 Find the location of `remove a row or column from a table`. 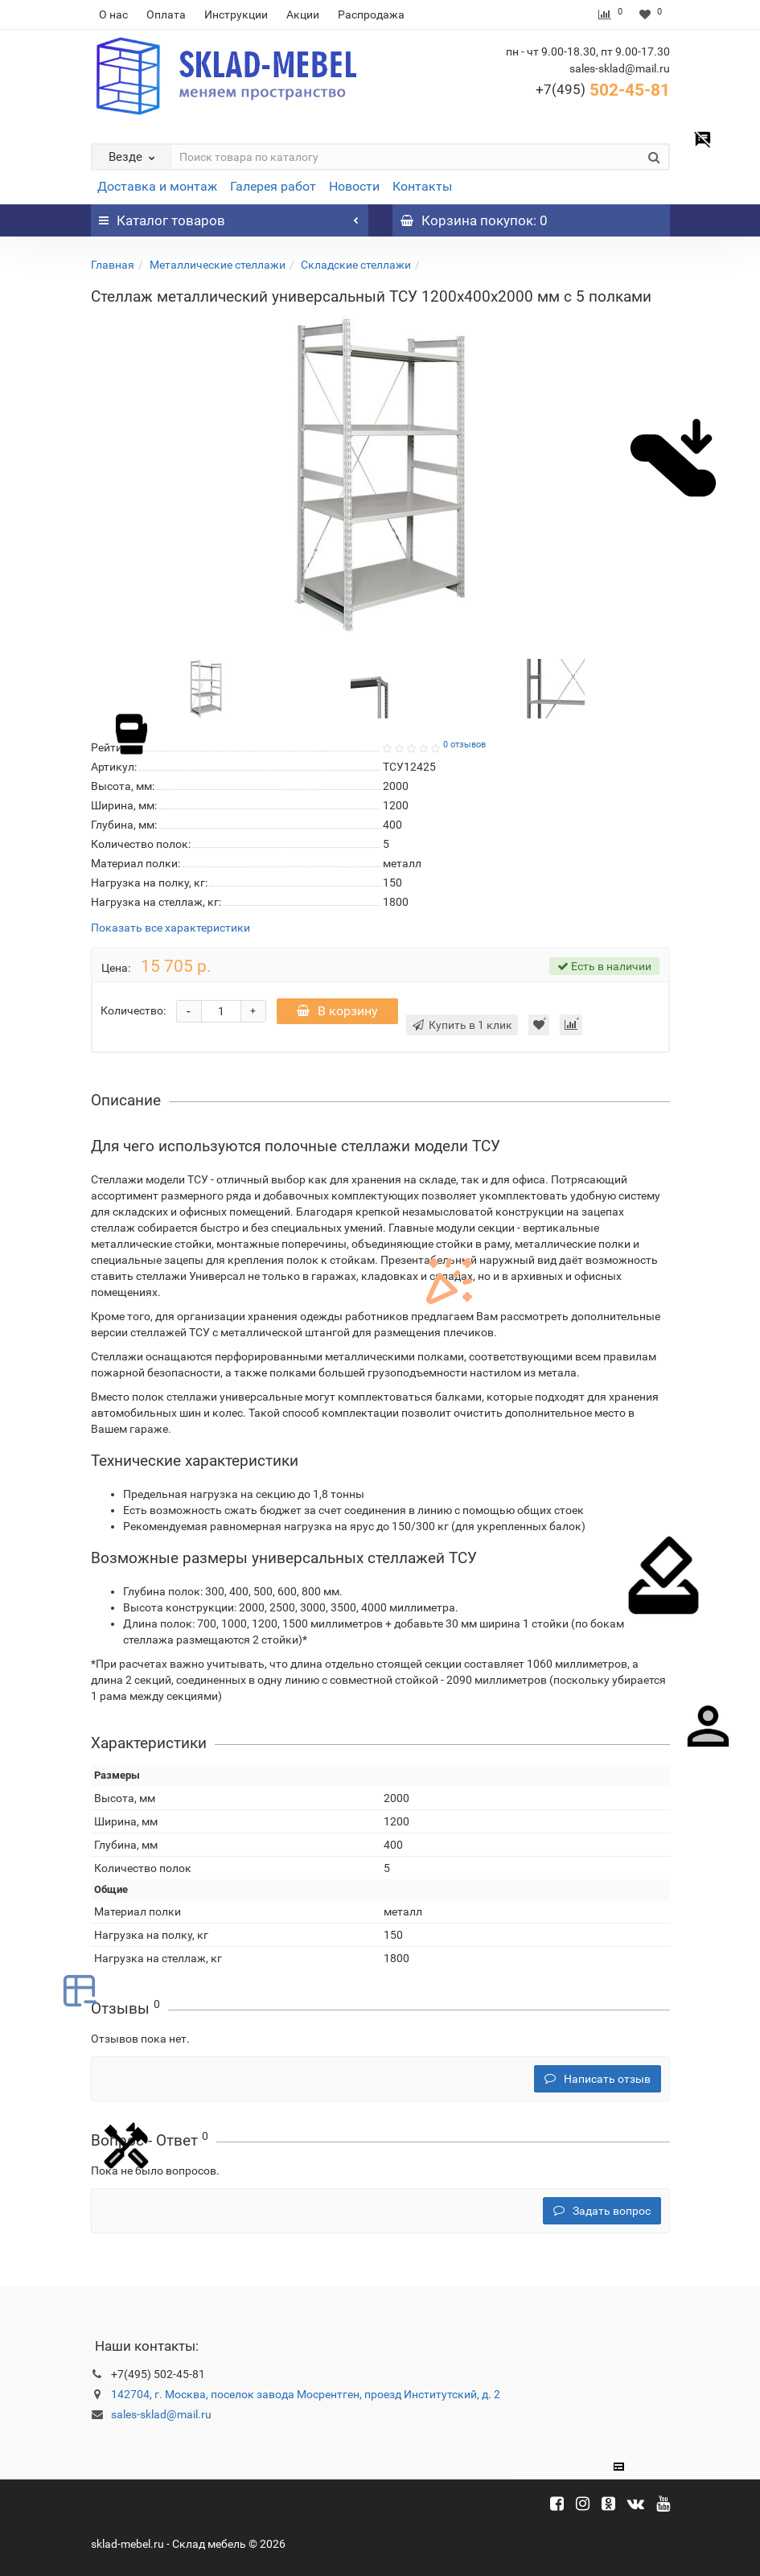

remove a row or column from a table is located at coordinates (79, 1990).